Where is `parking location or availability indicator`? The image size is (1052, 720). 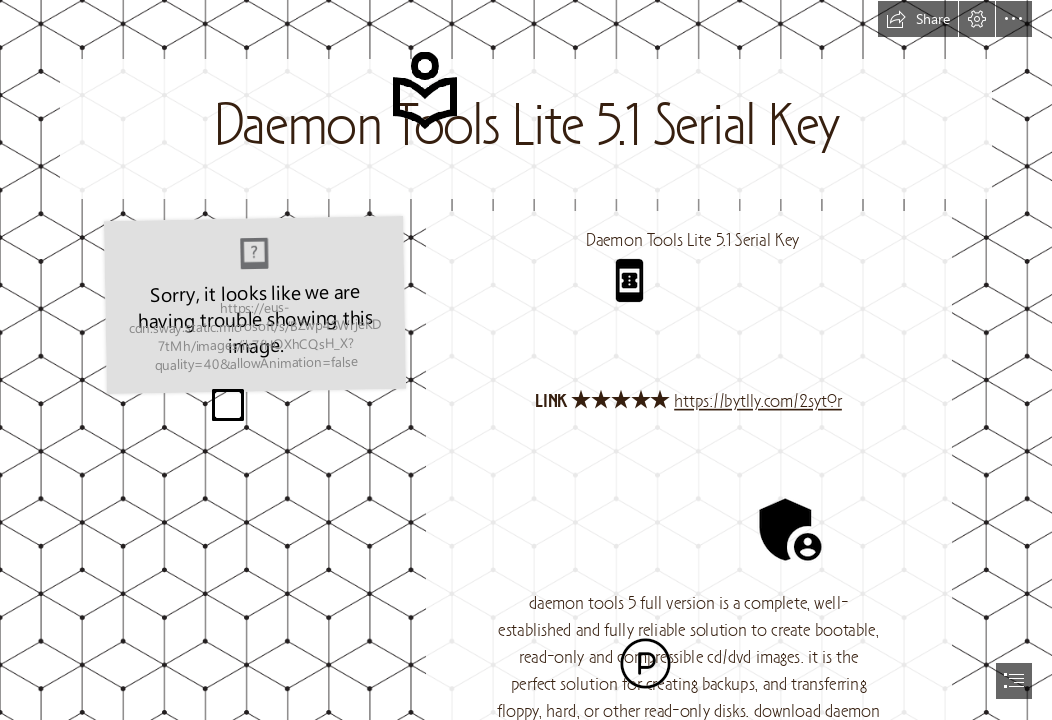 parking location or availability indicator is located at coordinates (645, 663).